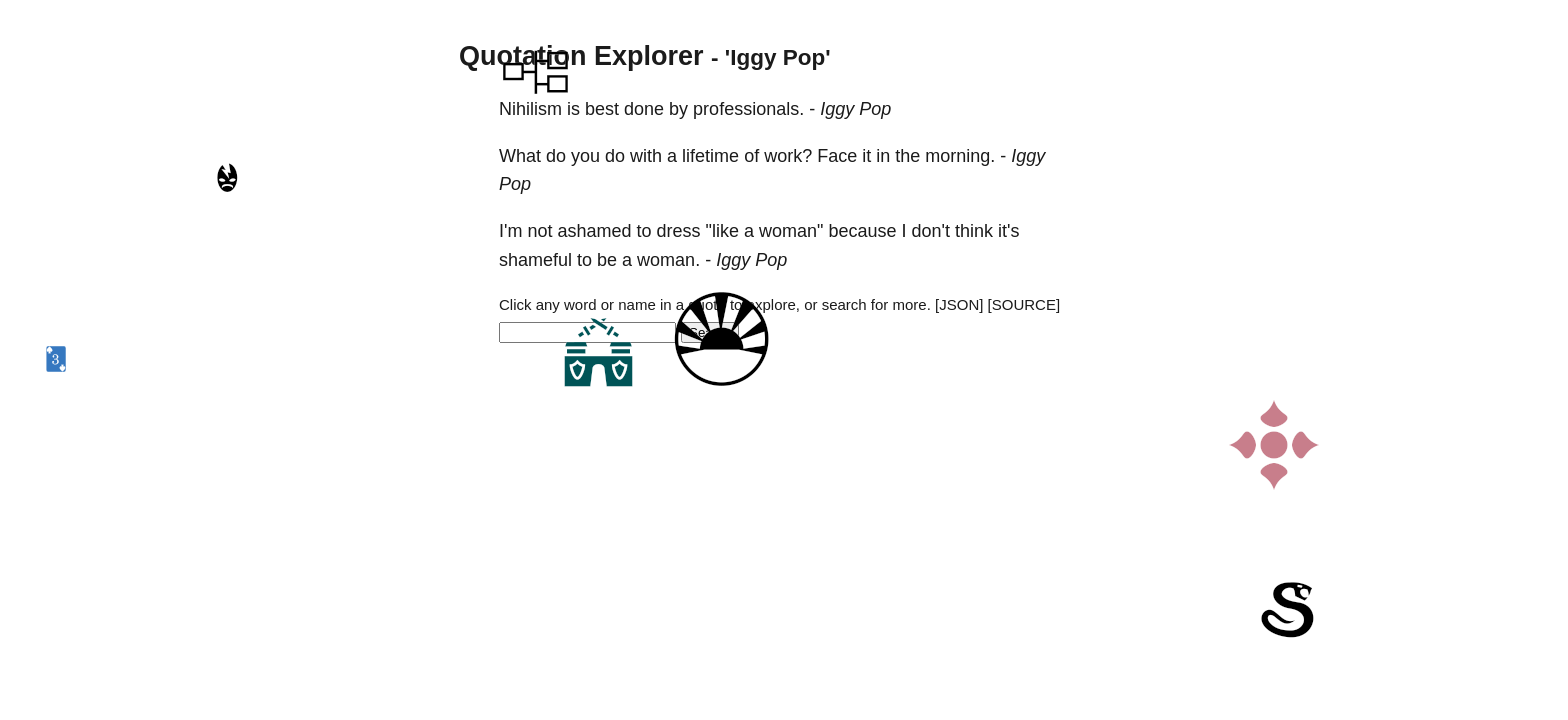  Describe the element at coordinates (56, 359) in the screenshot. I see `select the three of spades card` at that location.